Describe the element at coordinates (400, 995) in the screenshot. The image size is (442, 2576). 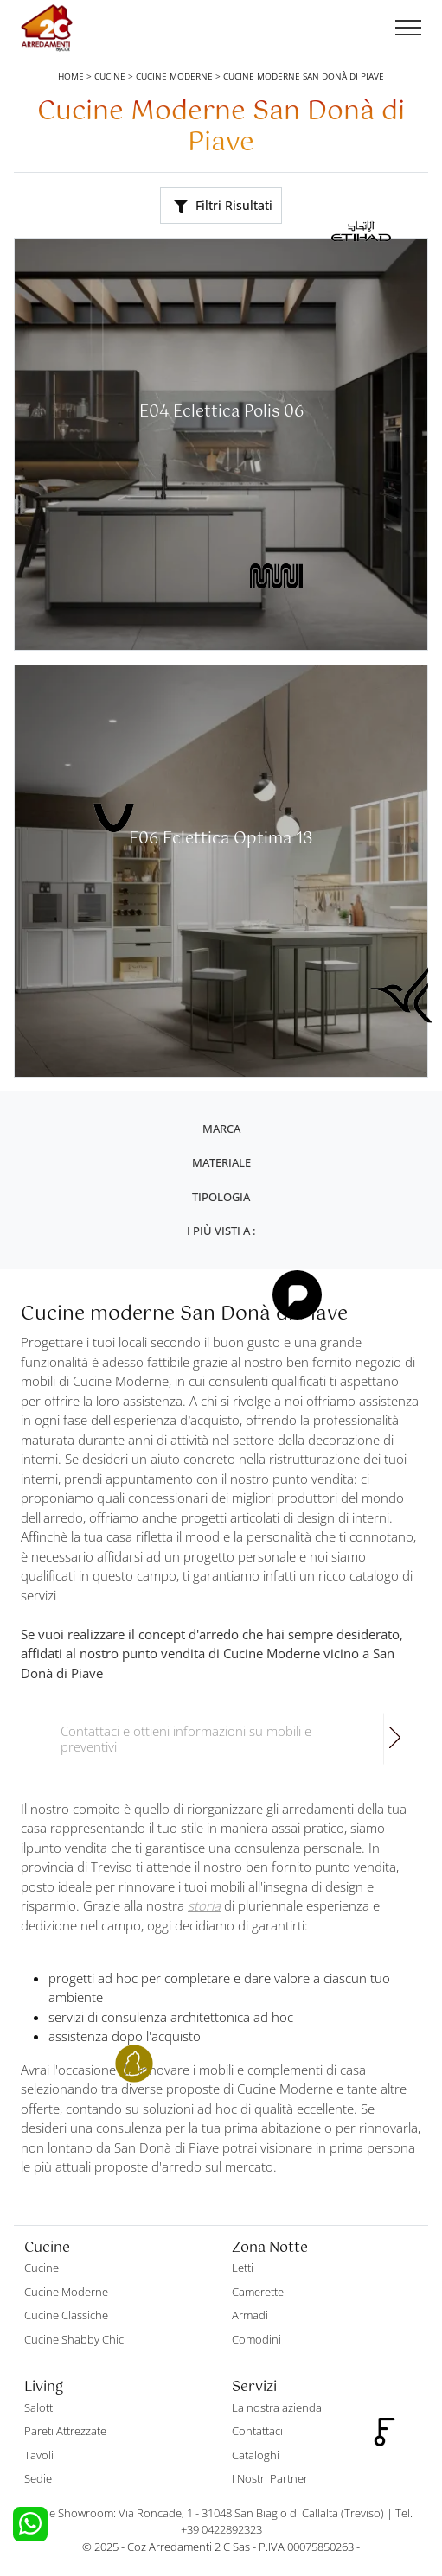
I see `arlo smart home security app` at that location.